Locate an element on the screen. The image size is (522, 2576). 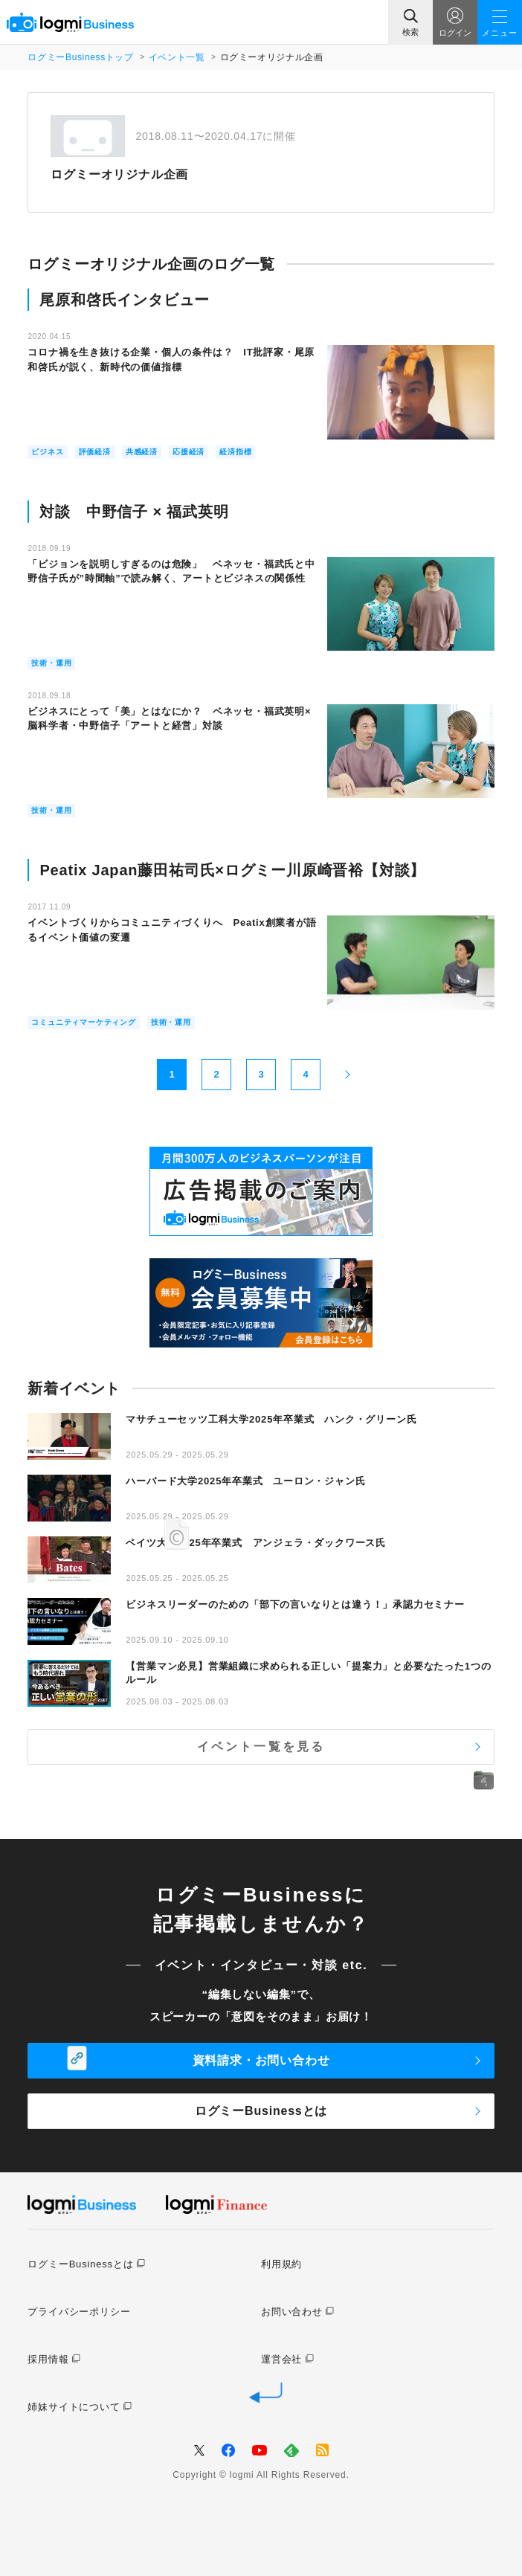
open insync cloud sync folder is located at coordinates (483, 1780).